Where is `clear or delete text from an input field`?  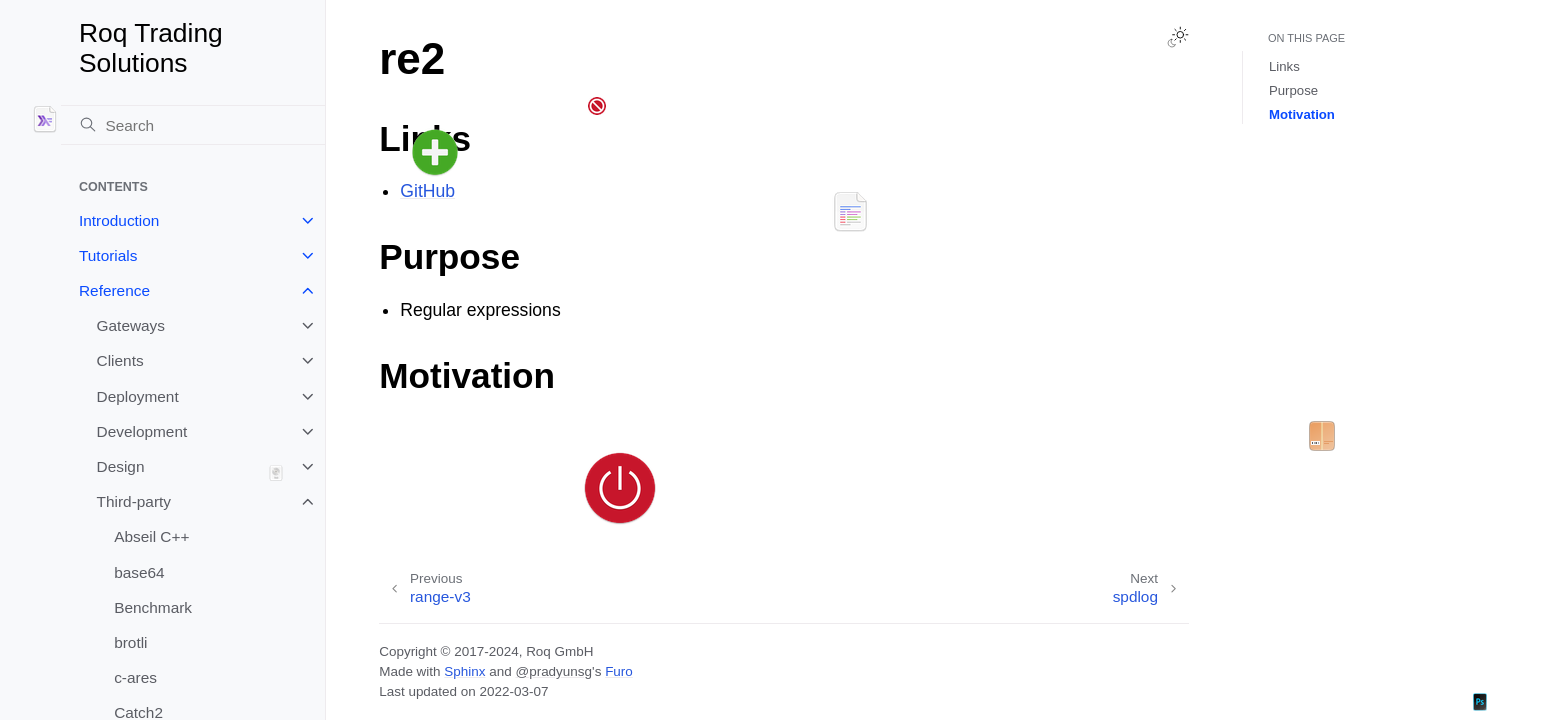
clear or delete text from an input field is located at coordinates (597, 106).